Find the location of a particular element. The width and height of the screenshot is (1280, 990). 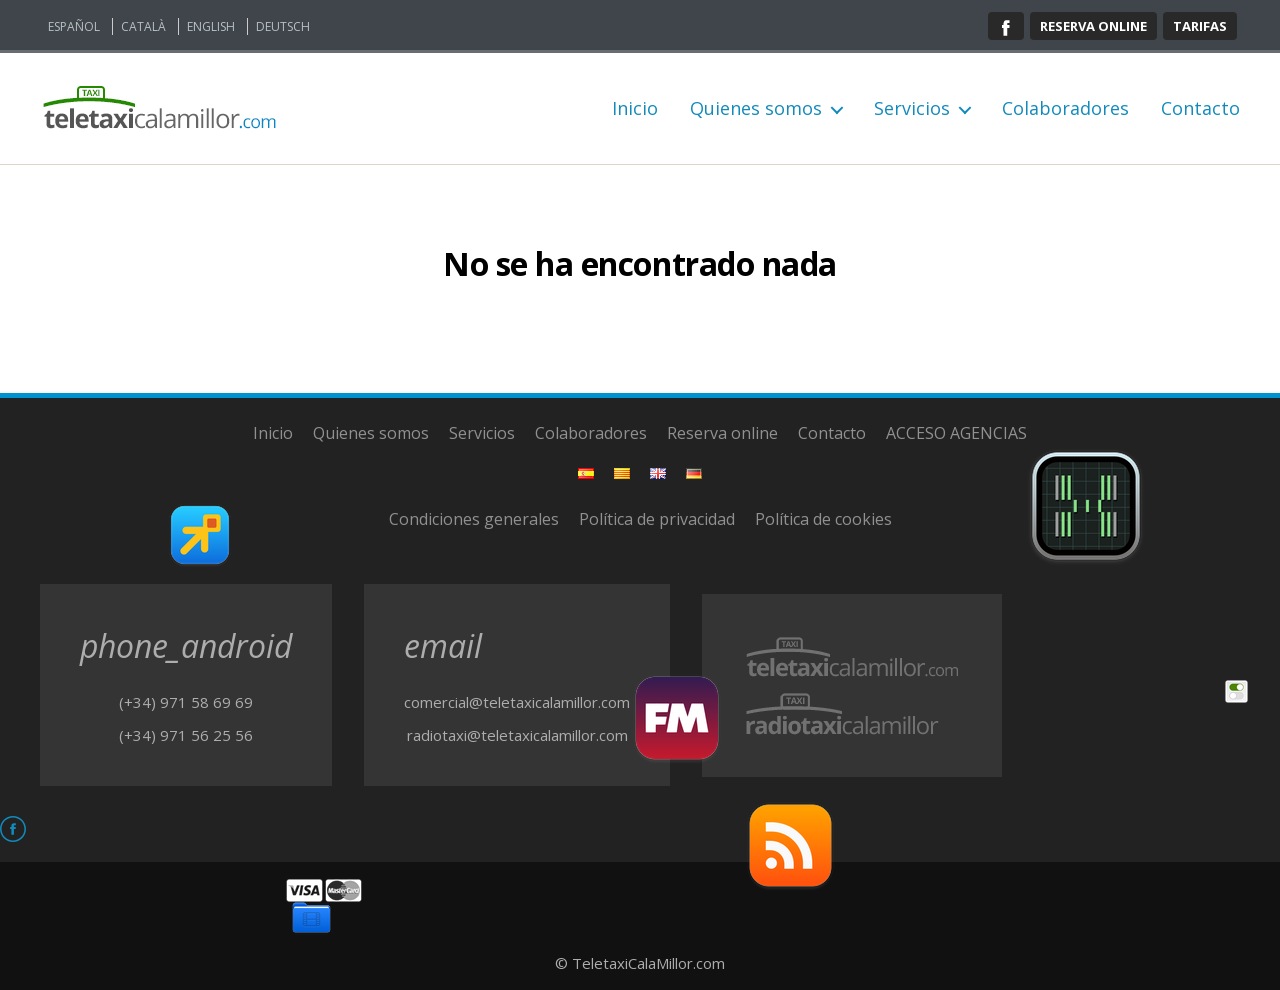

open your videos folder is located at coordinates (311, 917).